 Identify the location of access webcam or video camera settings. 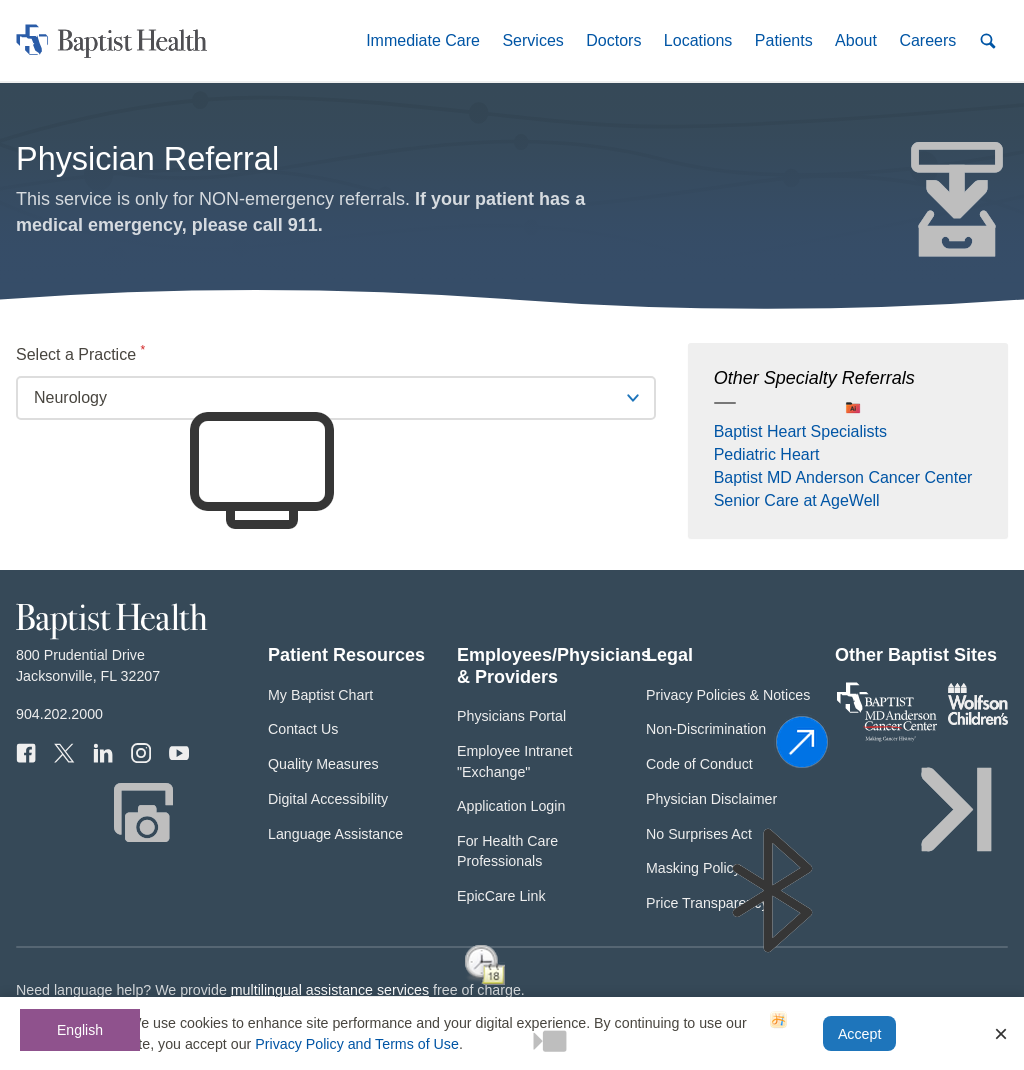
(550, 1040).